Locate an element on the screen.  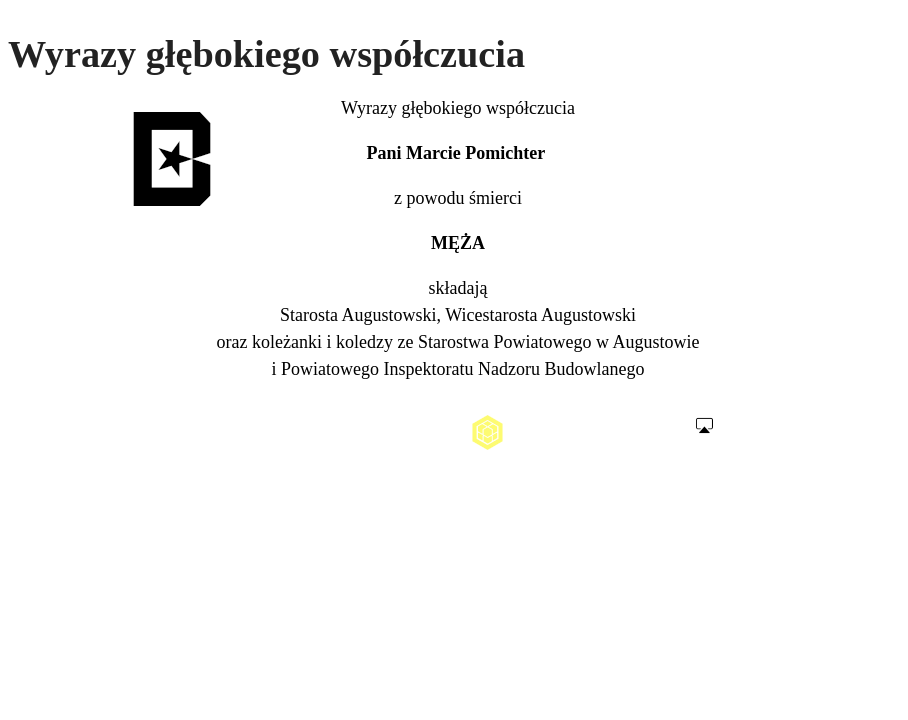
open beatstars music marketplace is located at coordinates (172, 159).